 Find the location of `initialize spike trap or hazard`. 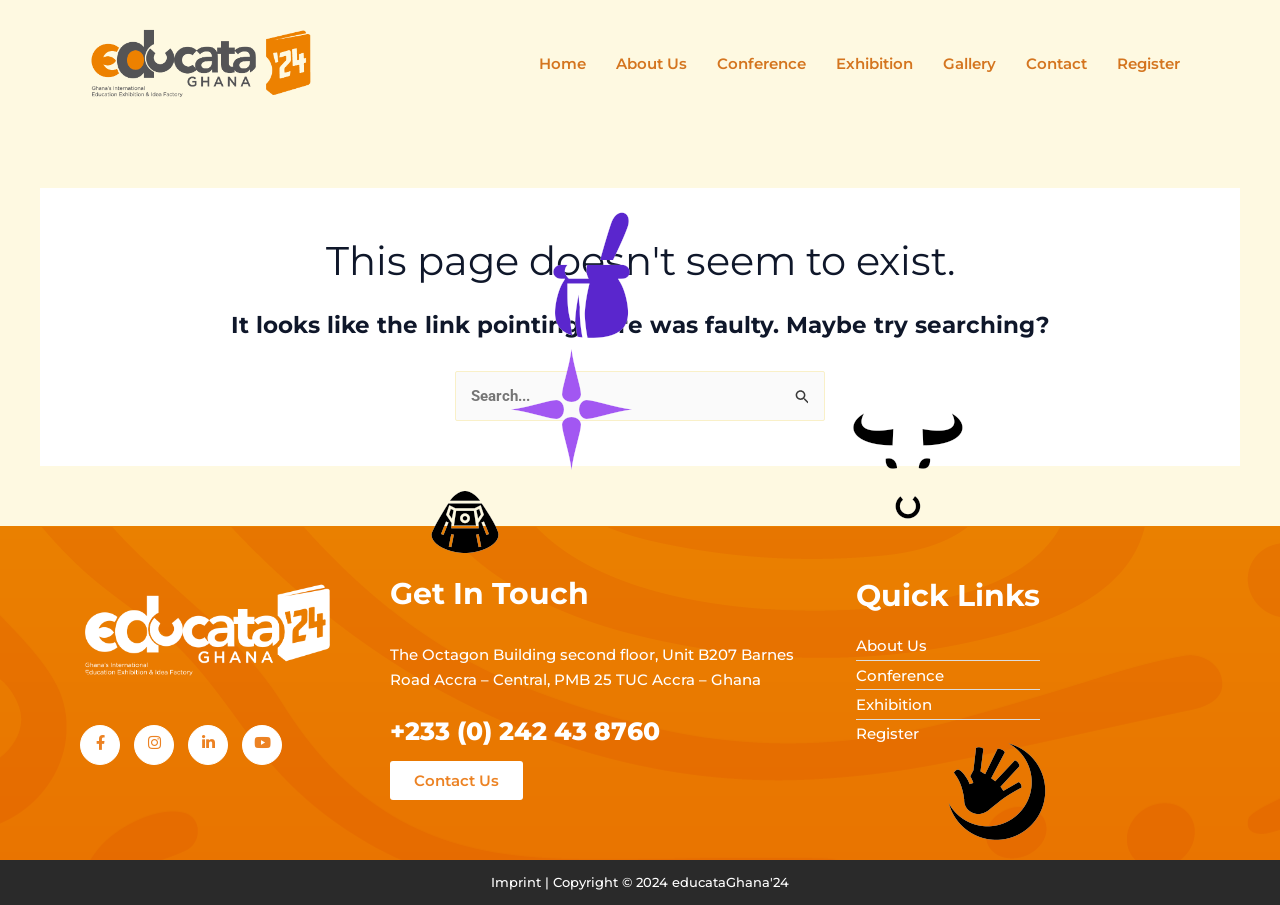

initialize spike trap or hazard is located at coordinates (571, 409).